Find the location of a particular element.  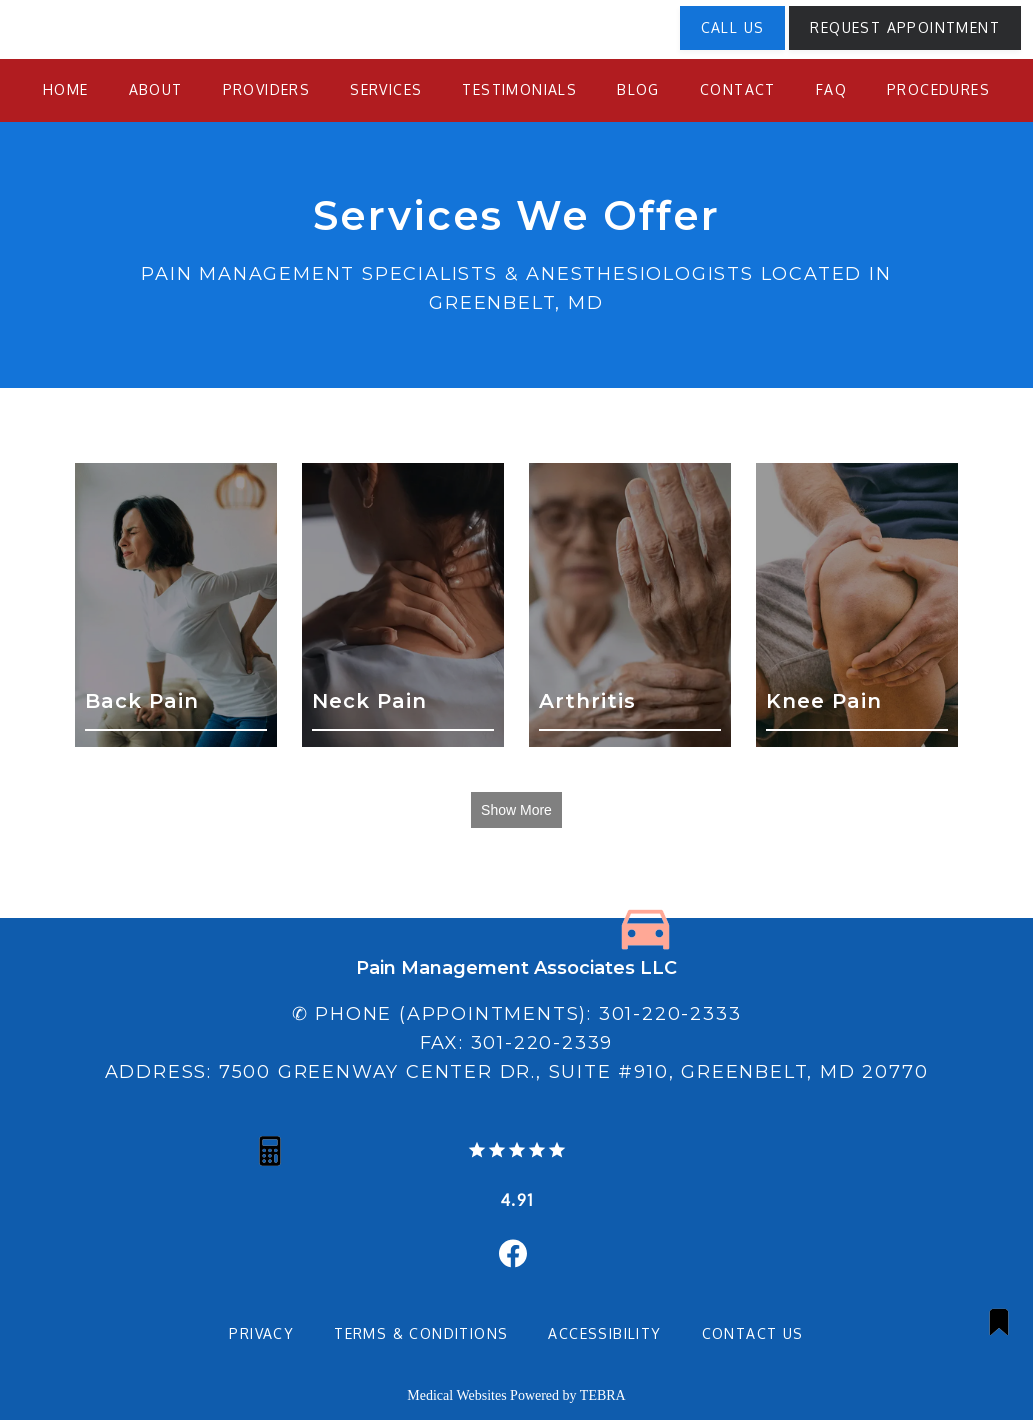

access vehicle or driving settings is located at coordinates (645, 929).